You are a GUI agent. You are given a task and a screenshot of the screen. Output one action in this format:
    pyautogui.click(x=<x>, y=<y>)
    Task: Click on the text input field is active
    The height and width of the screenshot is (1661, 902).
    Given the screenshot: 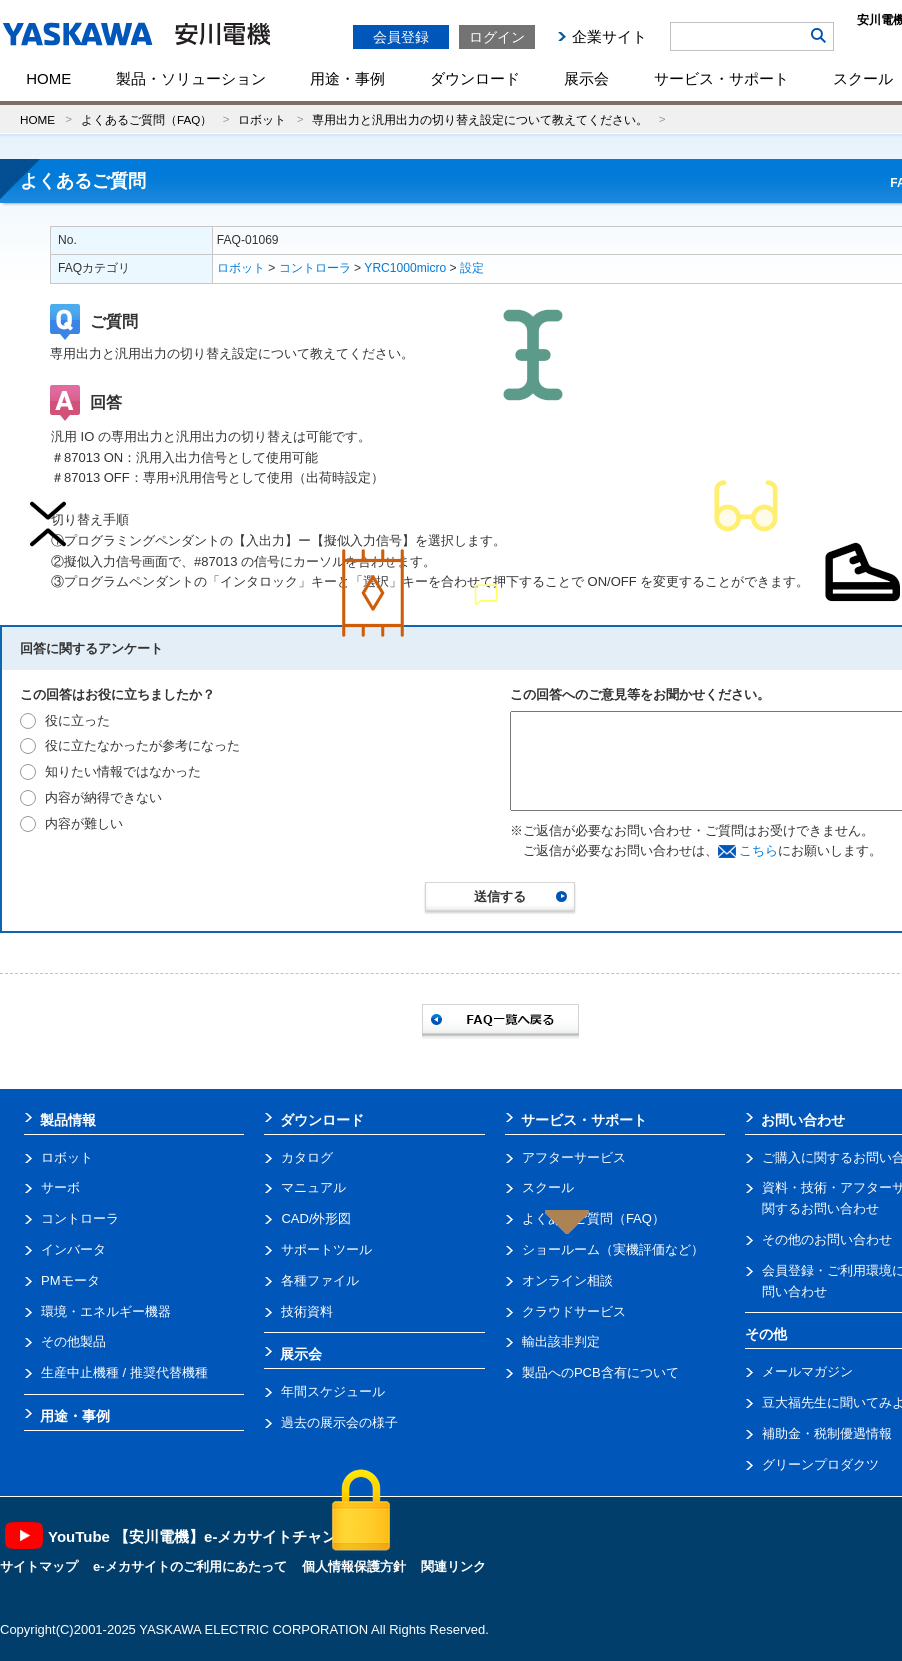 What is the action you would take?
    pyautogui.click(x=533, y=355)
    